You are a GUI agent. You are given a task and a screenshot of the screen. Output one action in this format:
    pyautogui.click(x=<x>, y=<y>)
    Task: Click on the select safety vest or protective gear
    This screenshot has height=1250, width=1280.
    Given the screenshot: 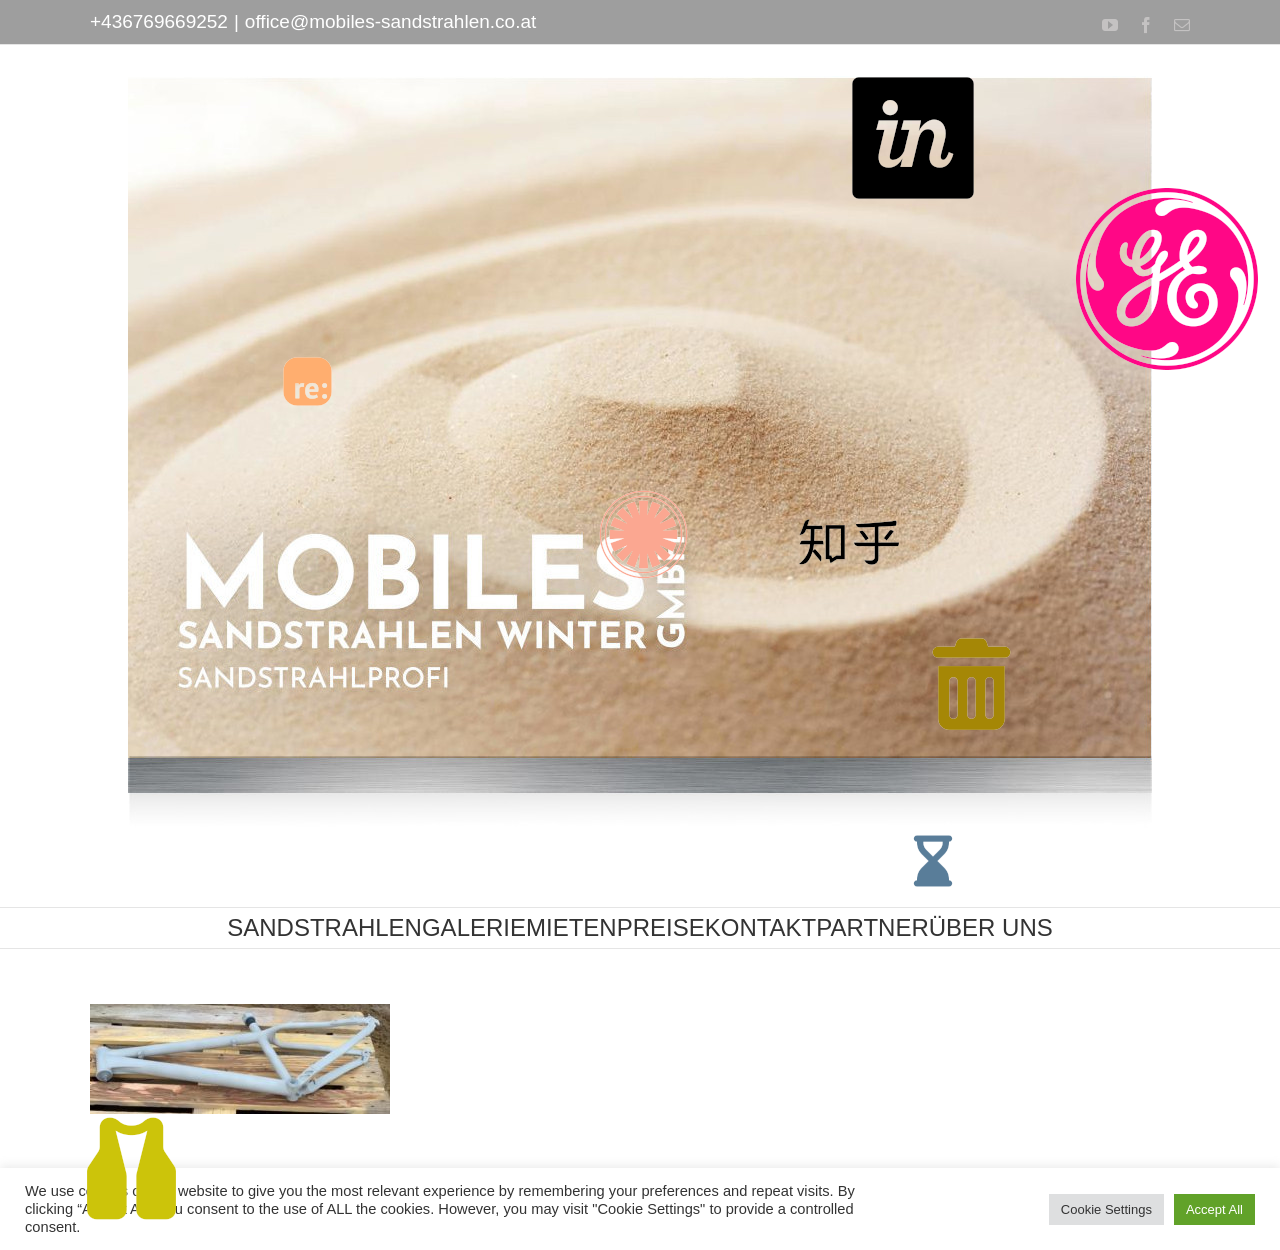 What is the action you would take?
    pyautogui.click(x=131, y=1168)
    